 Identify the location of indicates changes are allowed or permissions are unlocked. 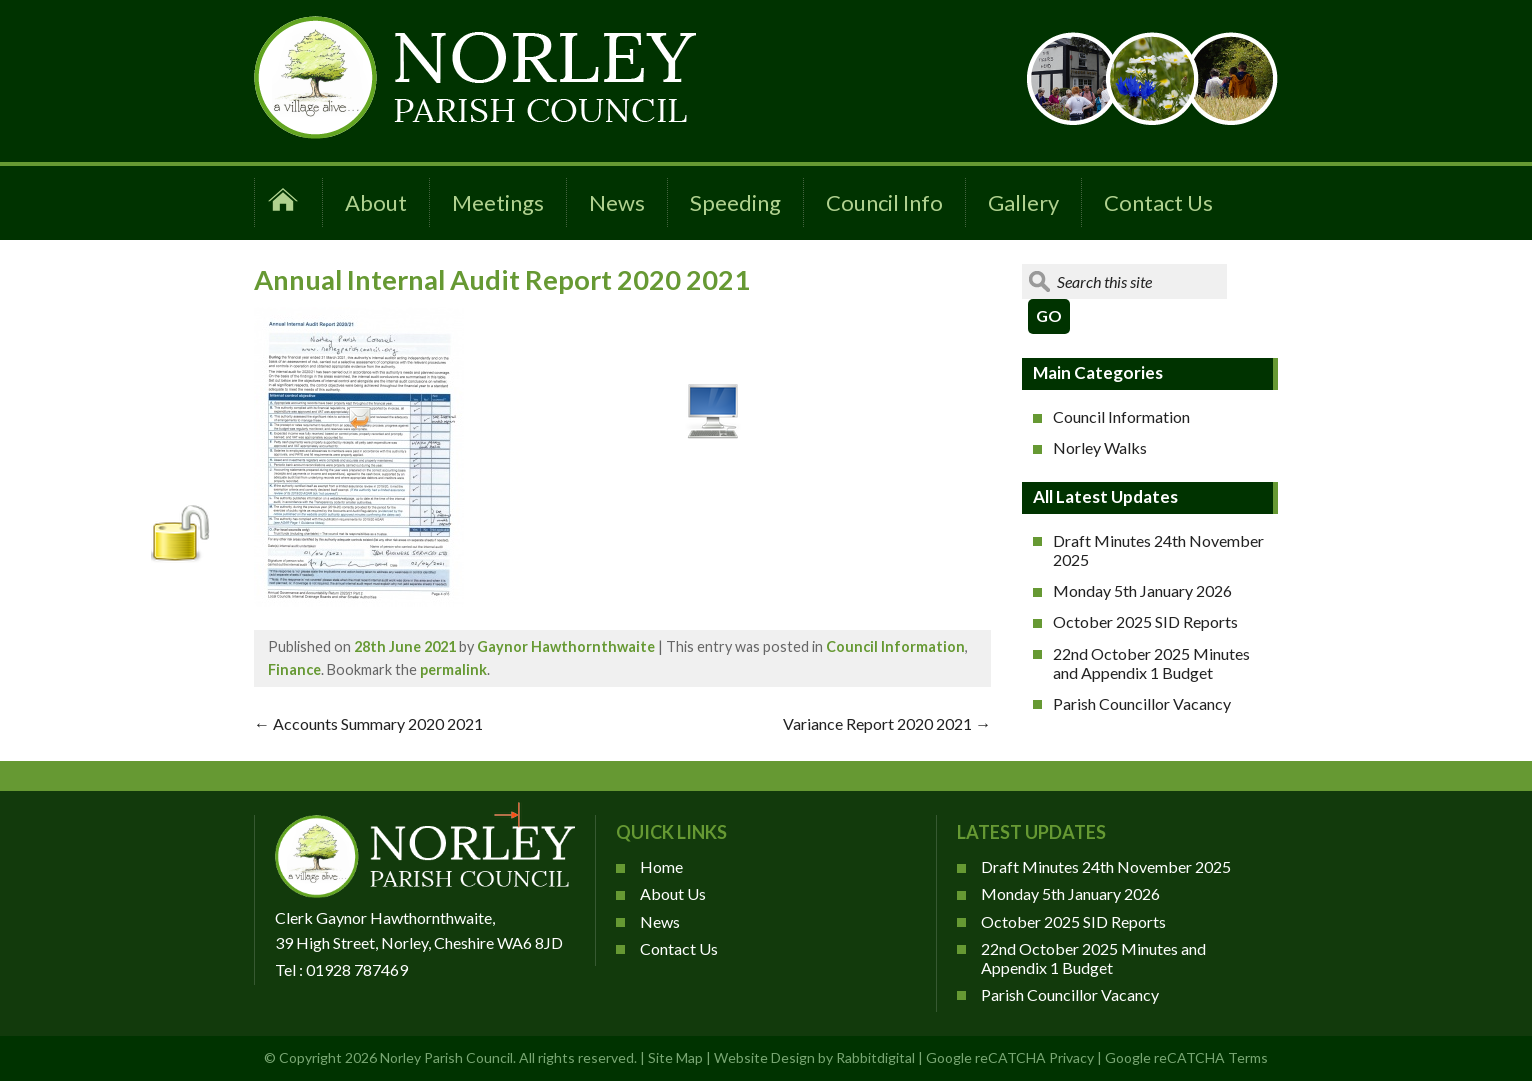
(180, 533).